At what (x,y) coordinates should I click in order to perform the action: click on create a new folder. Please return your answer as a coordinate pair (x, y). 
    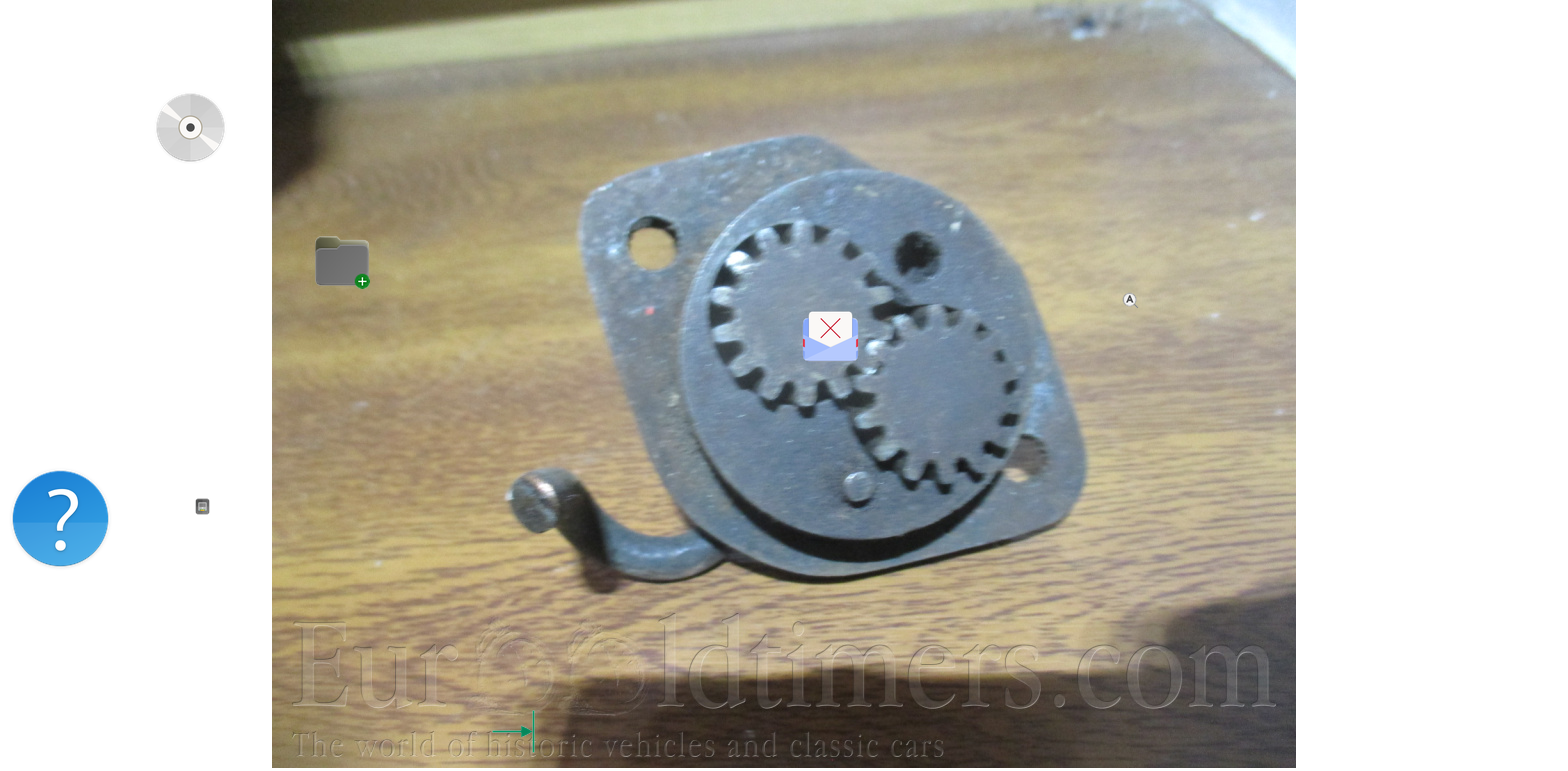
    Looking at the image, I should click on (342, 261).